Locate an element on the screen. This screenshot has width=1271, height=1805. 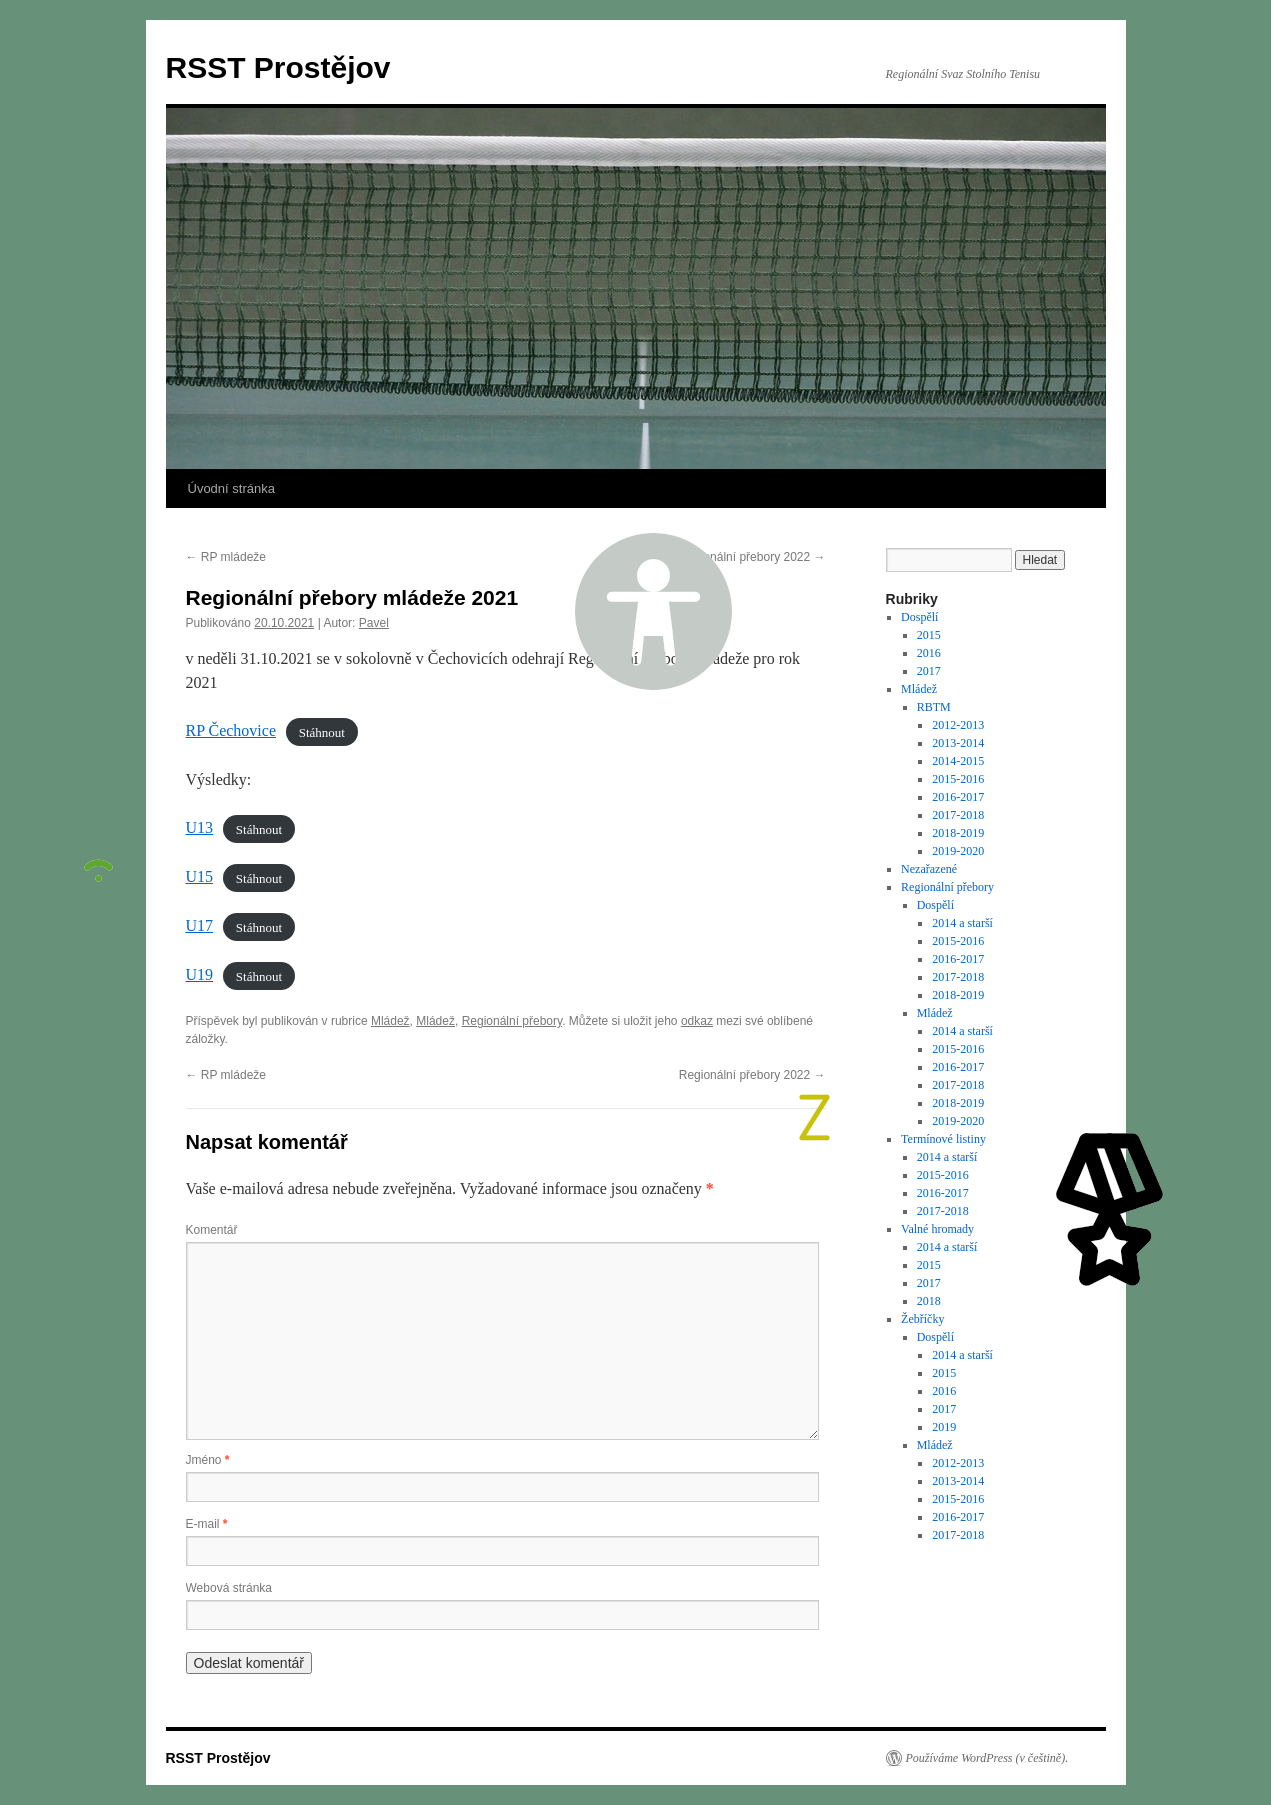
indicates weak wifi signal strength is located at coordinates (98, 853).